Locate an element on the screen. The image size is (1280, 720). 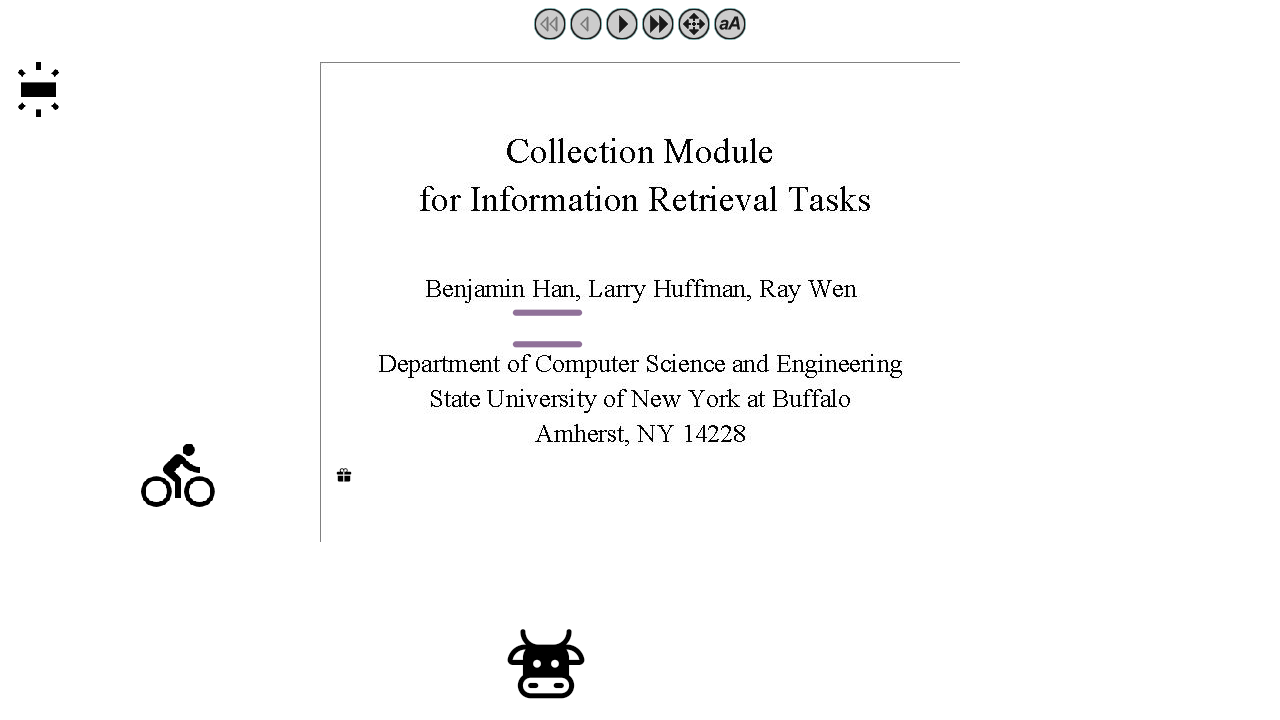
indicates dairy or farm-related content is located at coordinates (546, 665).